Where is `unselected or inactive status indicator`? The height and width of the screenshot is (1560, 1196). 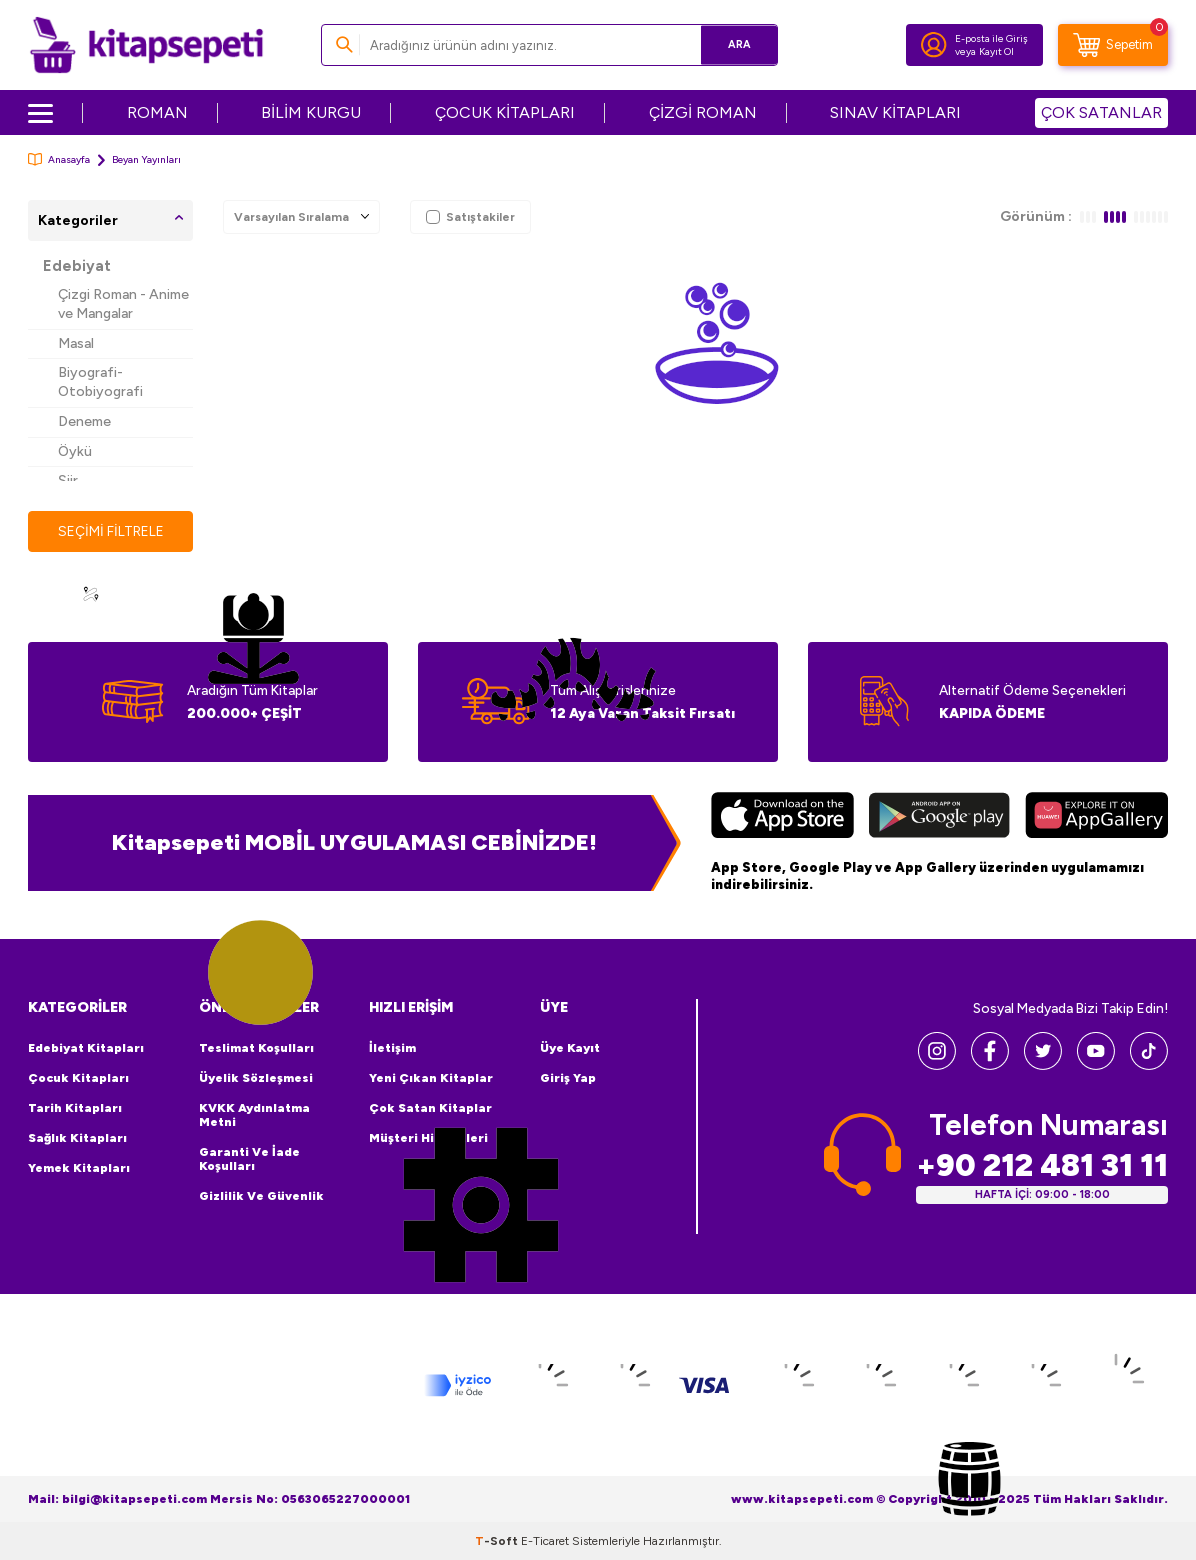 unselected or inactive status indicator is located at coordinates (260, 972).